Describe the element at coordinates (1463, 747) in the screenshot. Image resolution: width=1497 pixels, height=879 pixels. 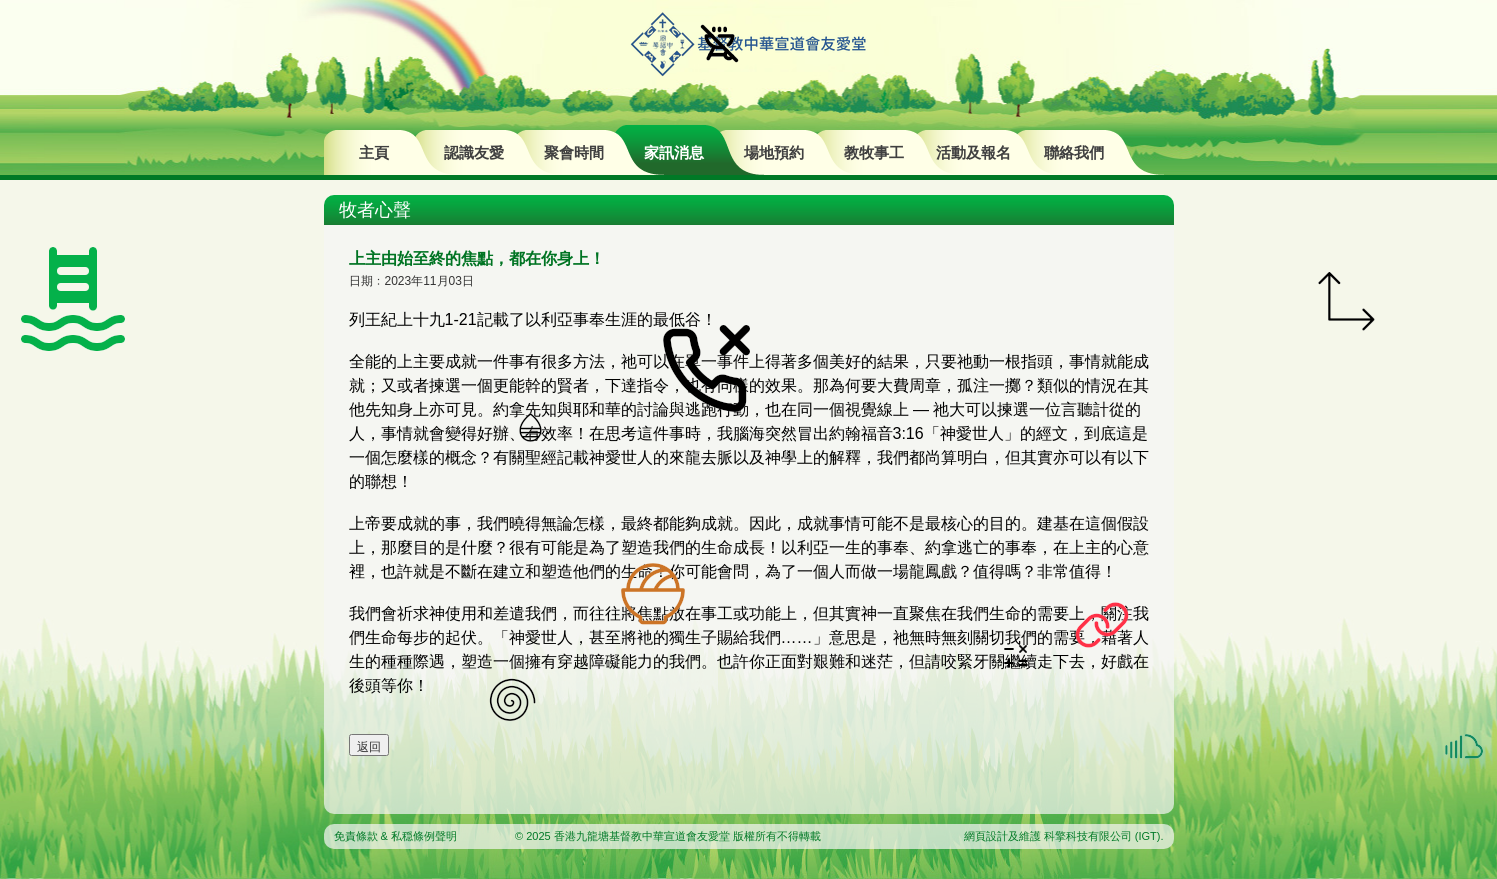
I see `open soundcloud app` at that location.